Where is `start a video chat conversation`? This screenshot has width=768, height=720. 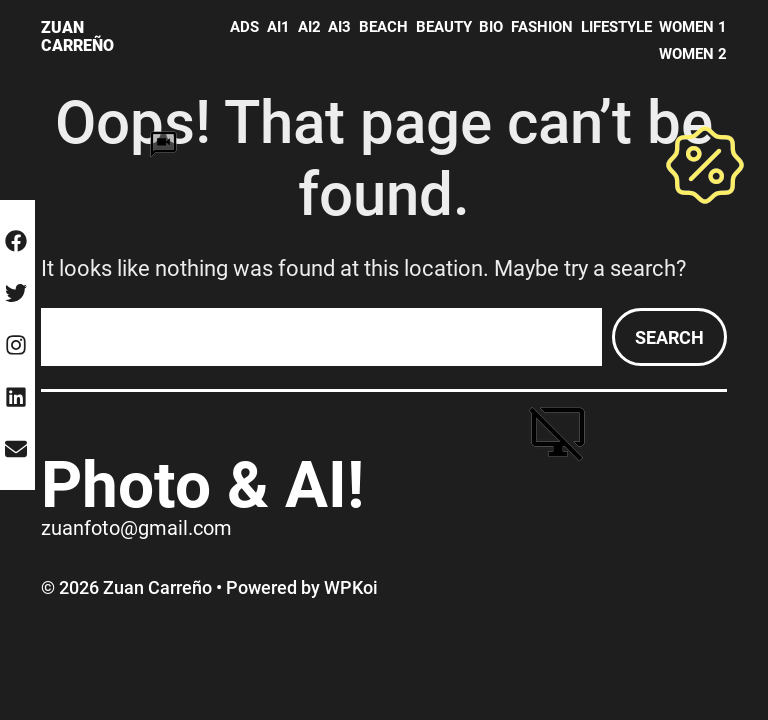
start a video chat conversation is located at coordinates (163, 144).